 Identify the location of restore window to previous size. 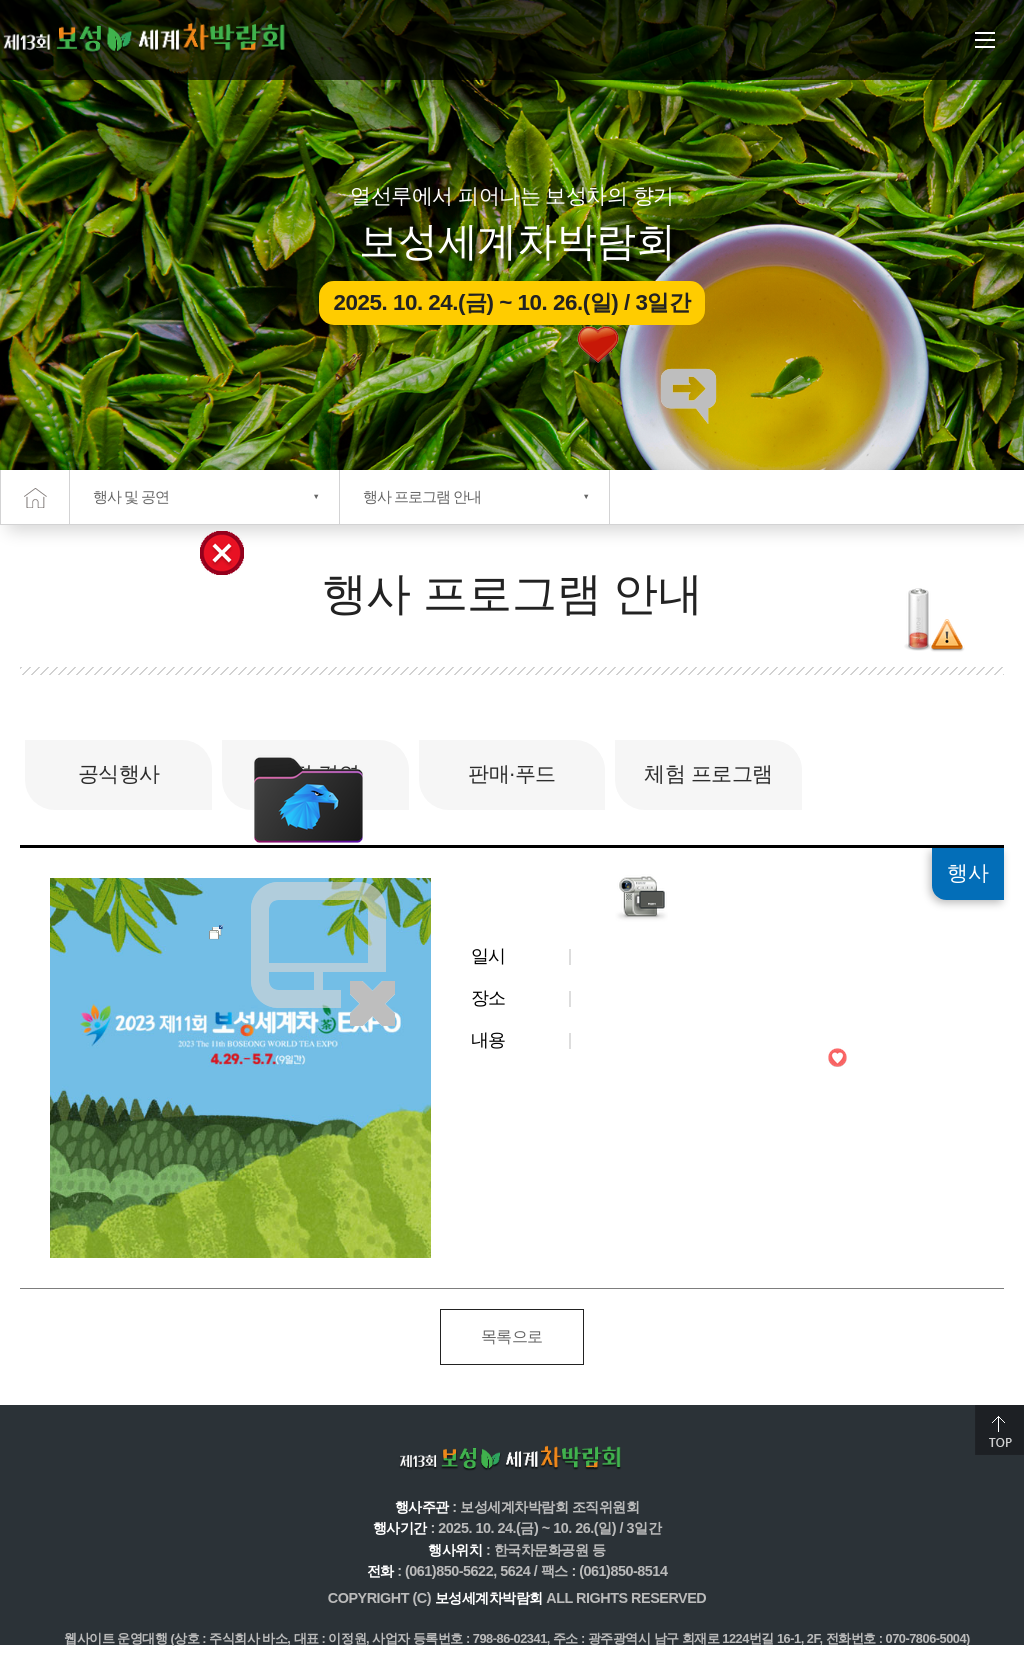
(216, 931).